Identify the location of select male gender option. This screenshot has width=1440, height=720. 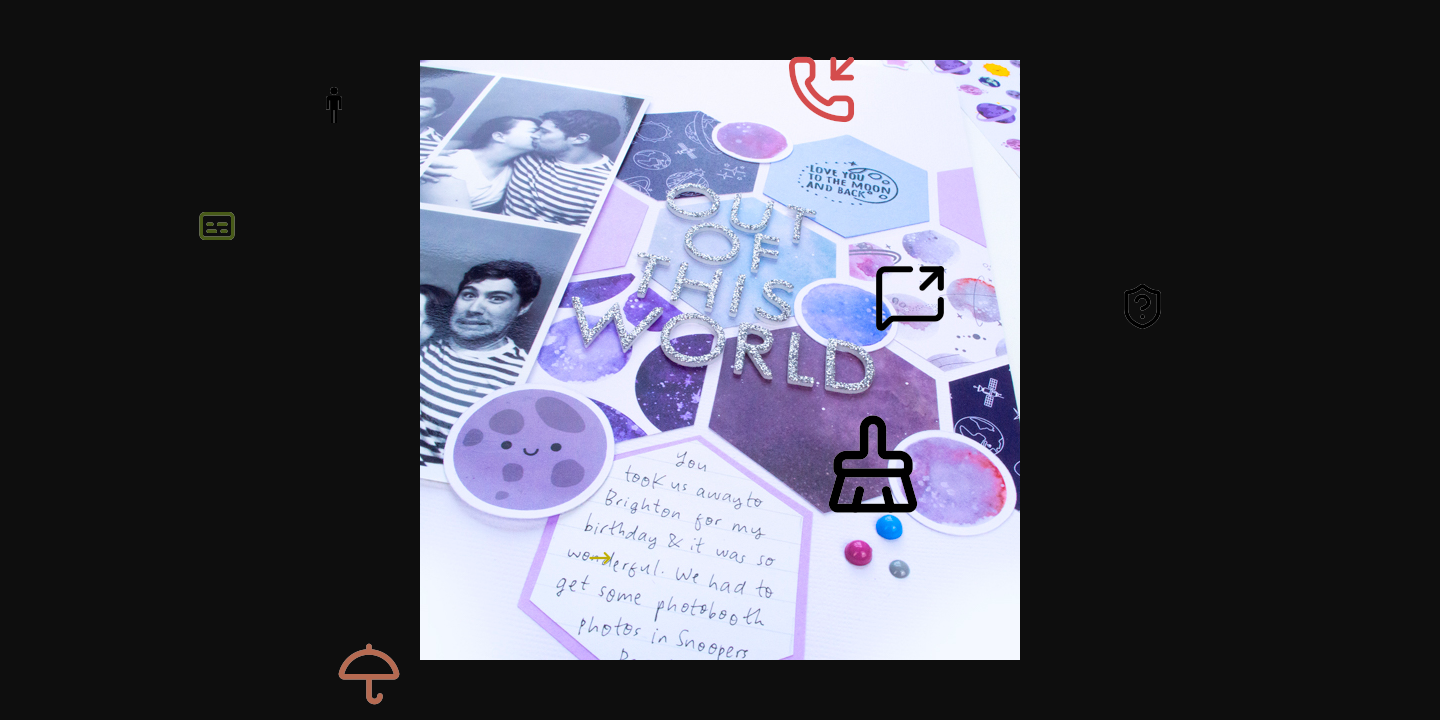
(334, 105).